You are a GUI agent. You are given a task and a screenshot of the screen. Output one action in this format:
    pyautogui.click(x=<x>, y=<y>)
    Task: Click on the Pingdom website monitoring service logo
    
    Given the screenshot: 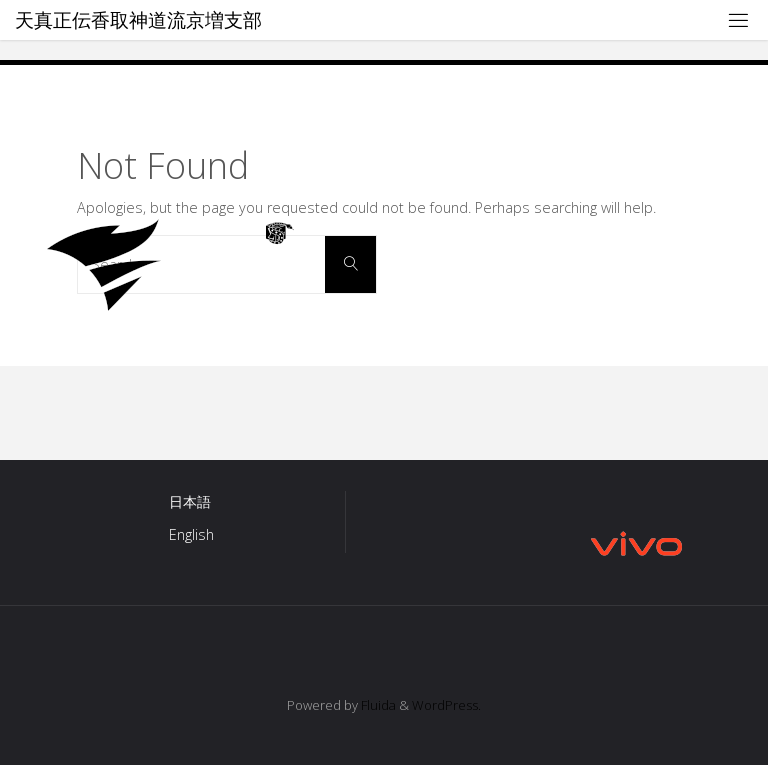 What is the action you would take?
    pyautogui.click(x=104, y=265)
    